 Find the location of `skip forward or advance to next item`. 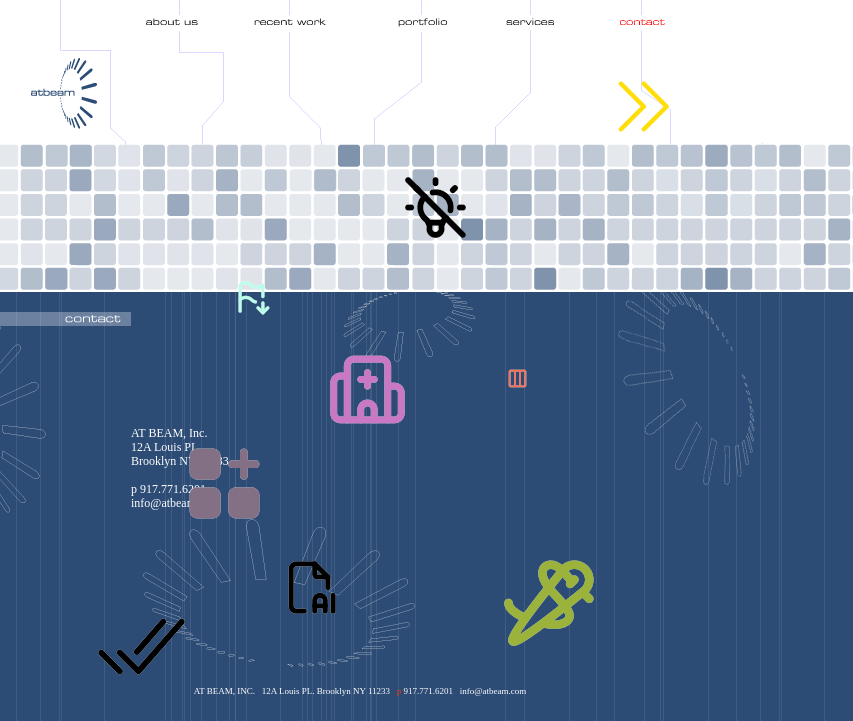

skip forward or advance to next item is located at coordinates (641, 106).